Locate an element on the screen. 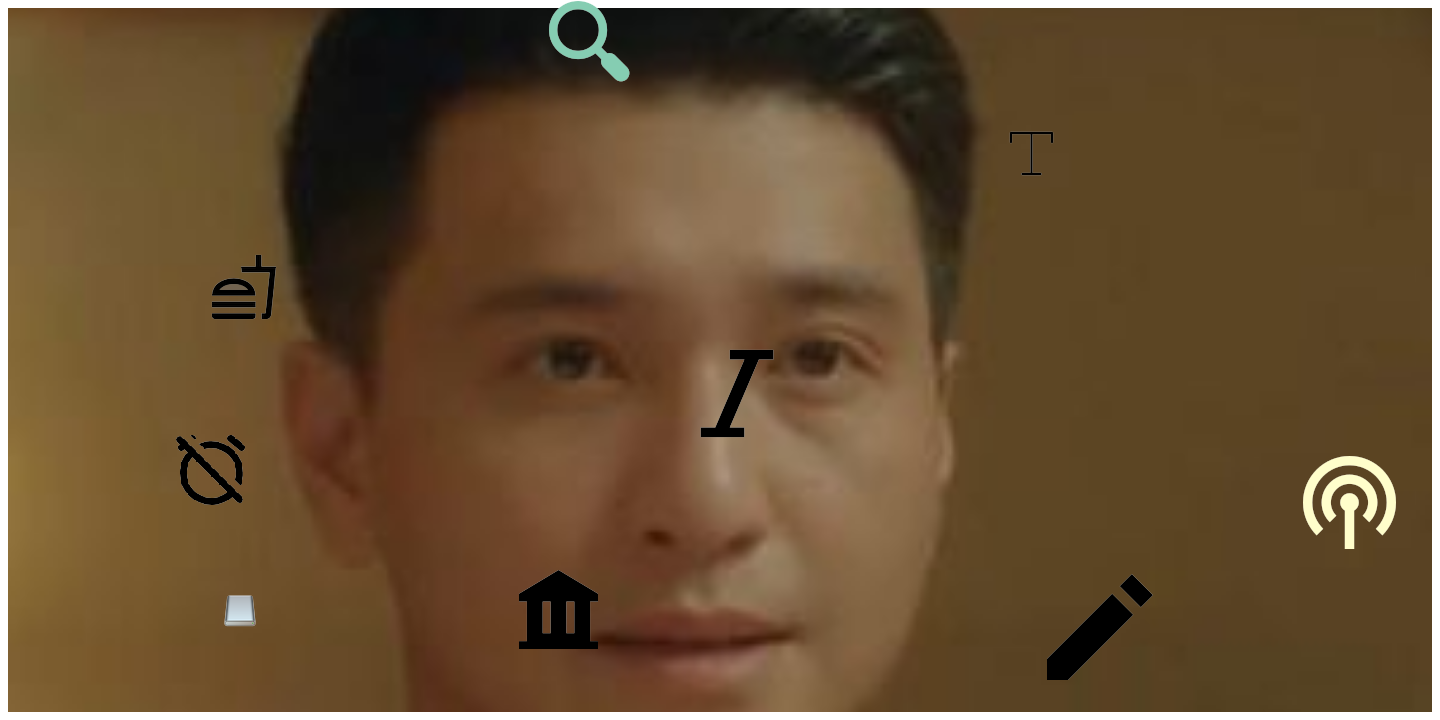 The width and height of the screenshot is (1440, 720). apply italic formatting to selected text is located at coordinates (739, 393).